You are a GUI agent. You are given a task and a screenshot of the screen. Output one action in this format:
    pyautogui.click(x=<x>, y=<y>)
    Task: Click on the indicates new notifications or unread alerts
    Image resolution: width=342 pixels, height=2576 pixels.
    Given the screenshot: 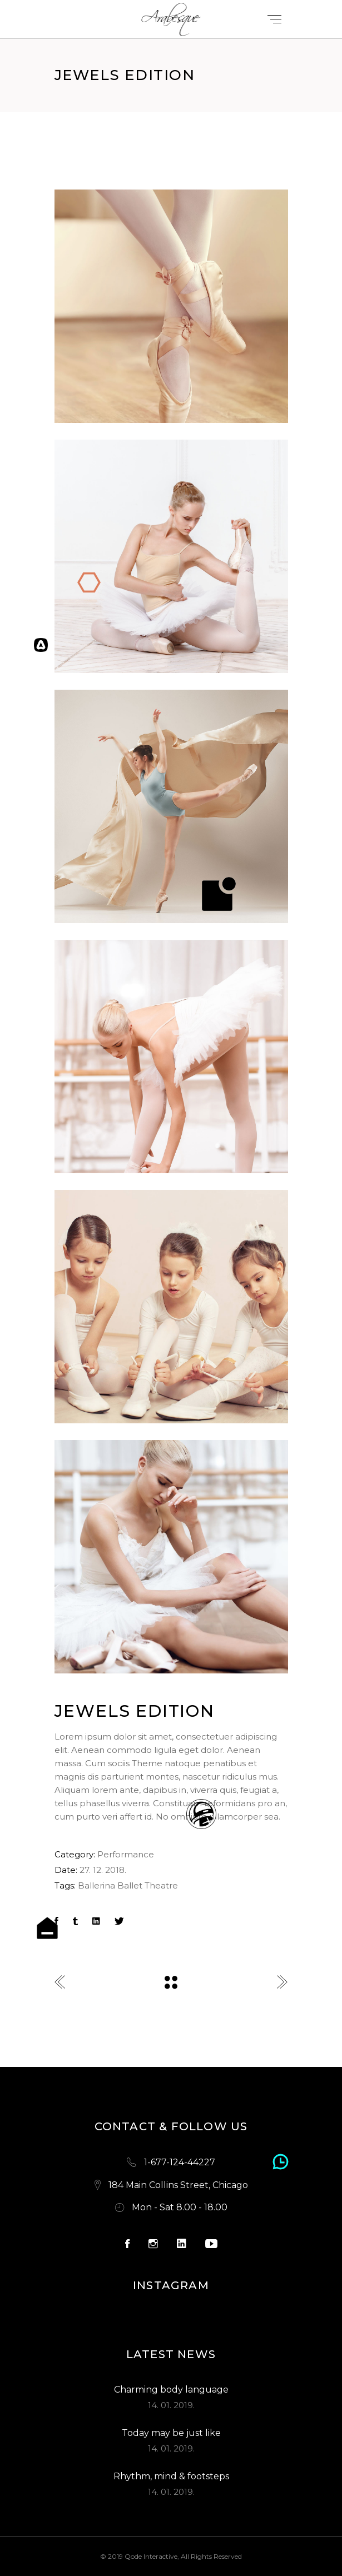 What is the action you would take?
    pyautogui.click(x=217, y=894)
    